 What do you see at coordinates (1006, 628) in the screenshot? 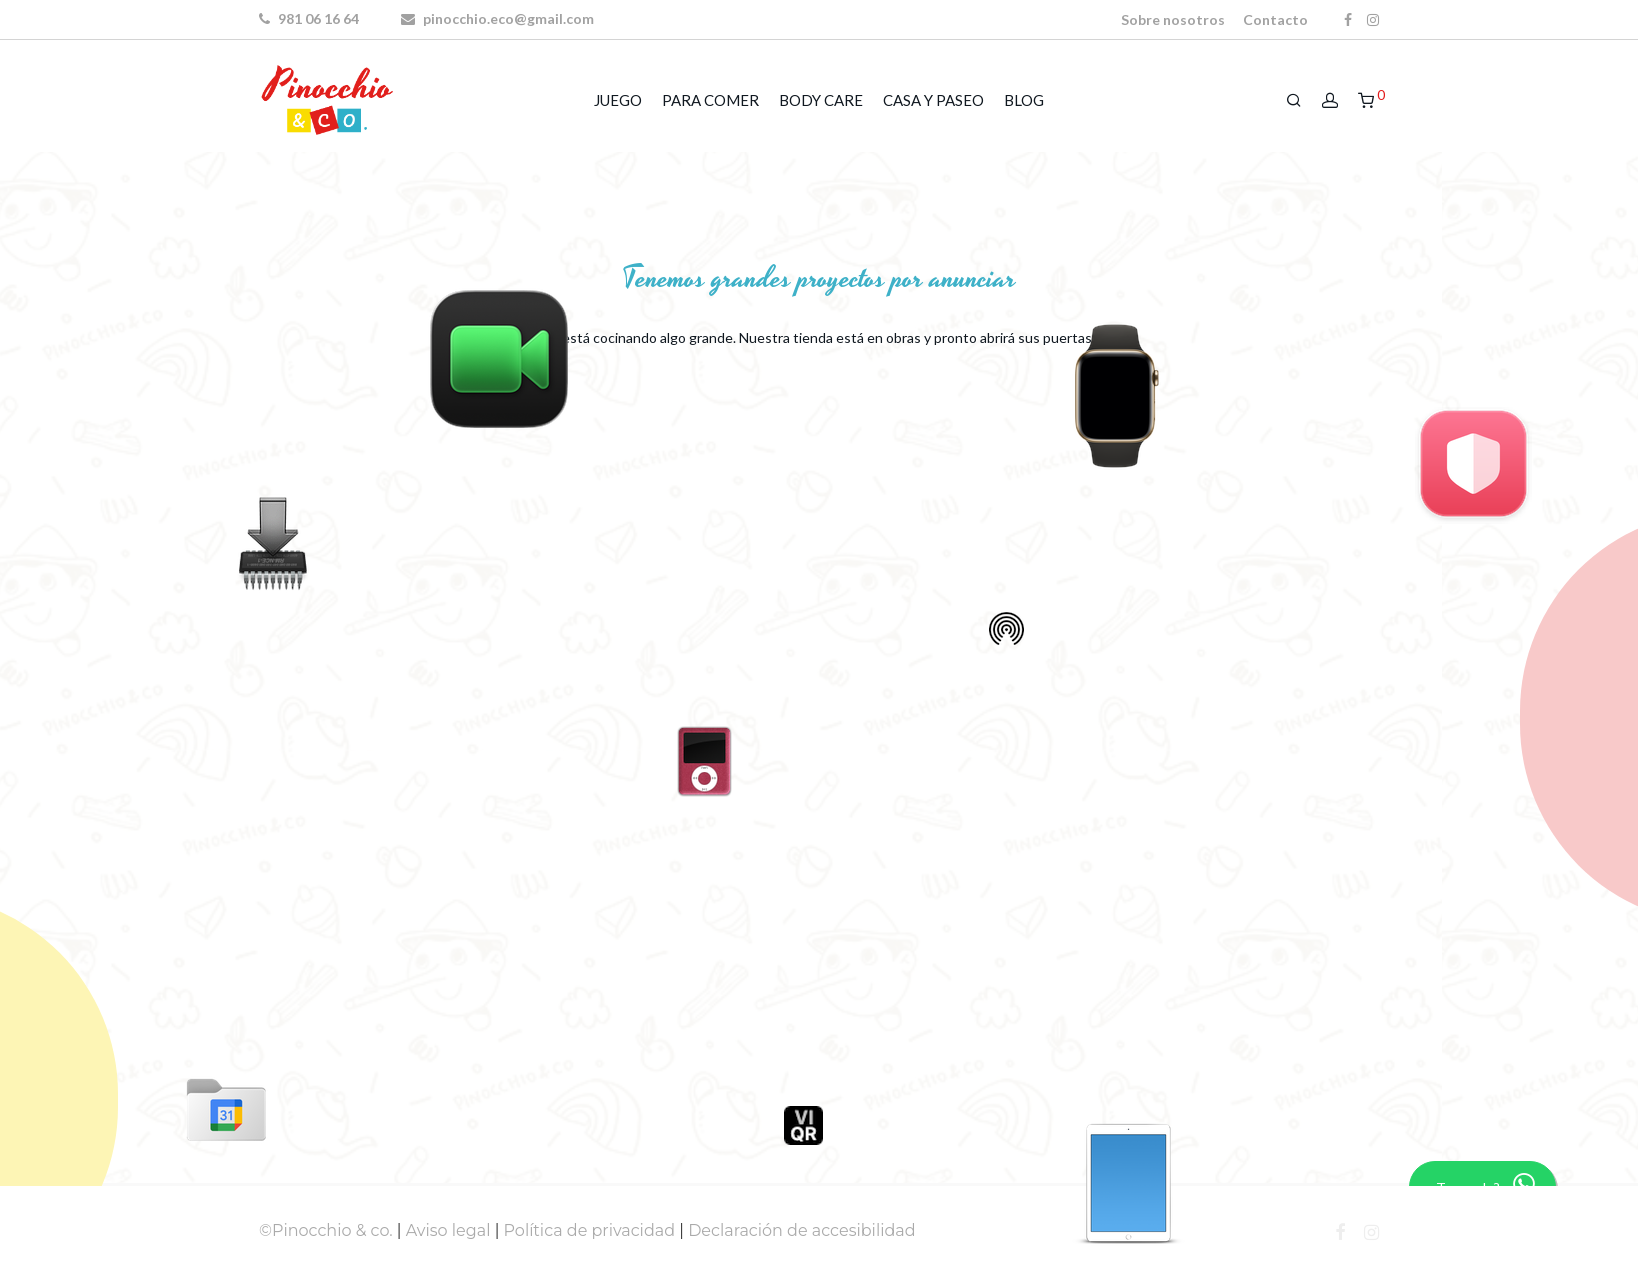
I see `access AirDrop file sharing` at bounding box center [1006, 628].